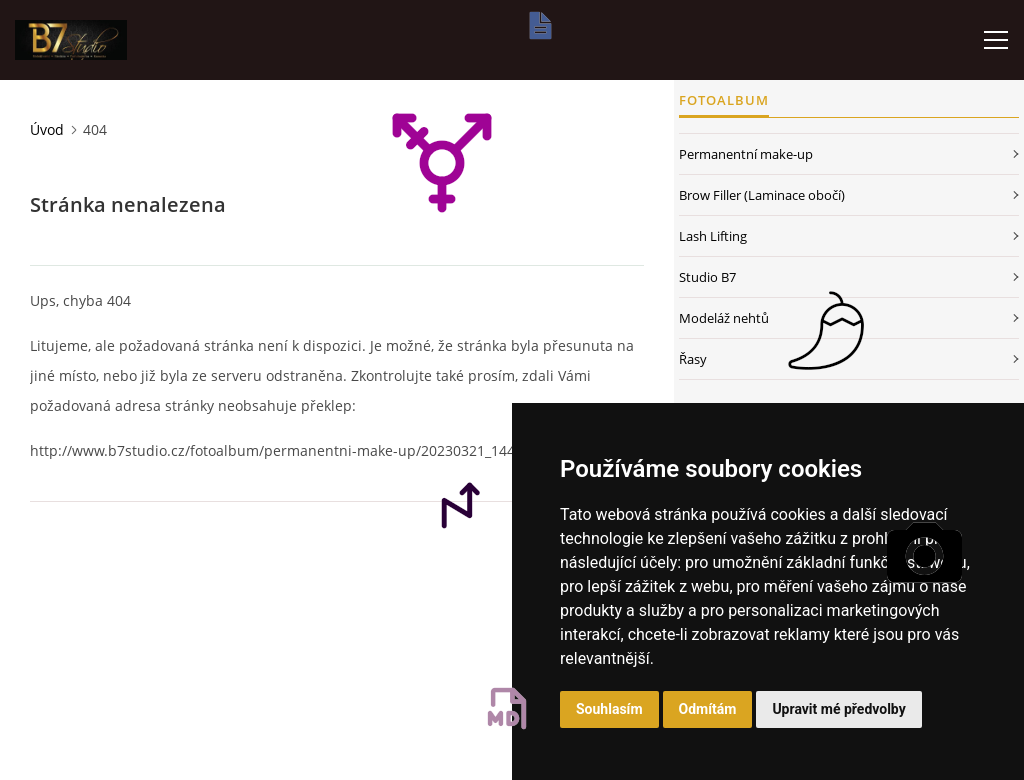  I want to click on open a markdown file, so click(508, 708).